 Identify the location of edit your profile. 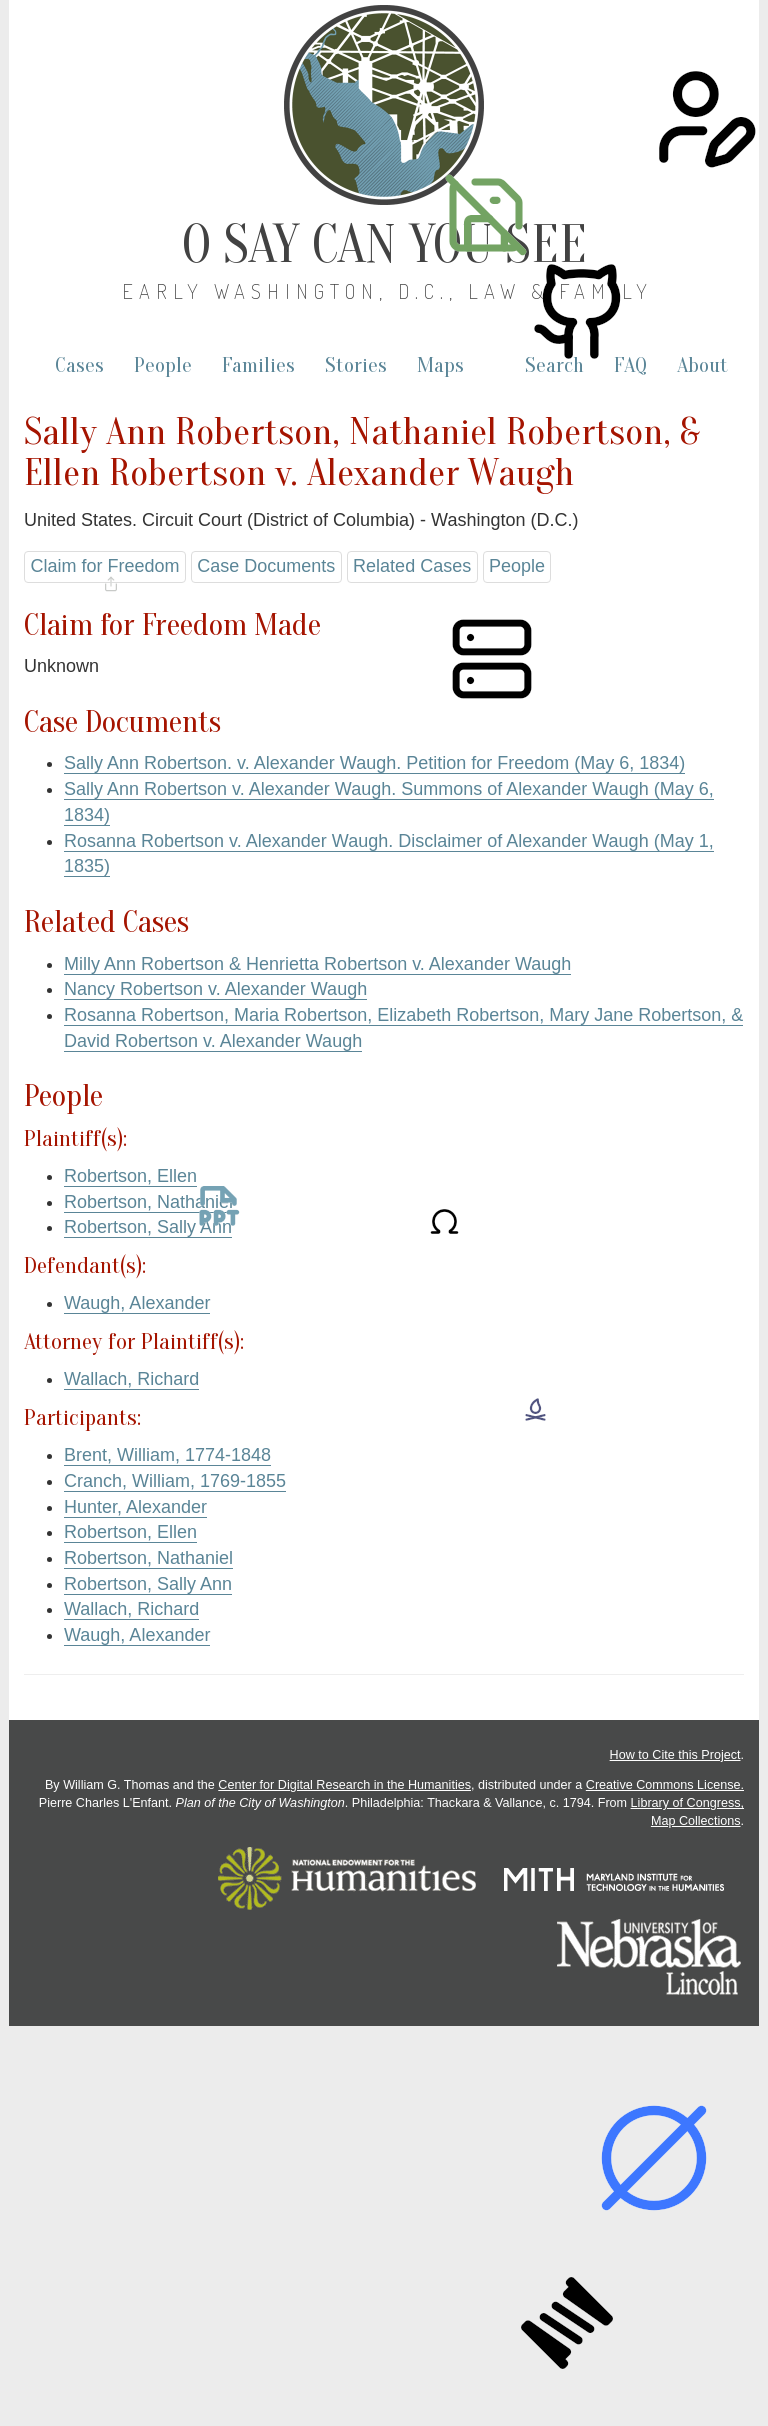
(705, 117).